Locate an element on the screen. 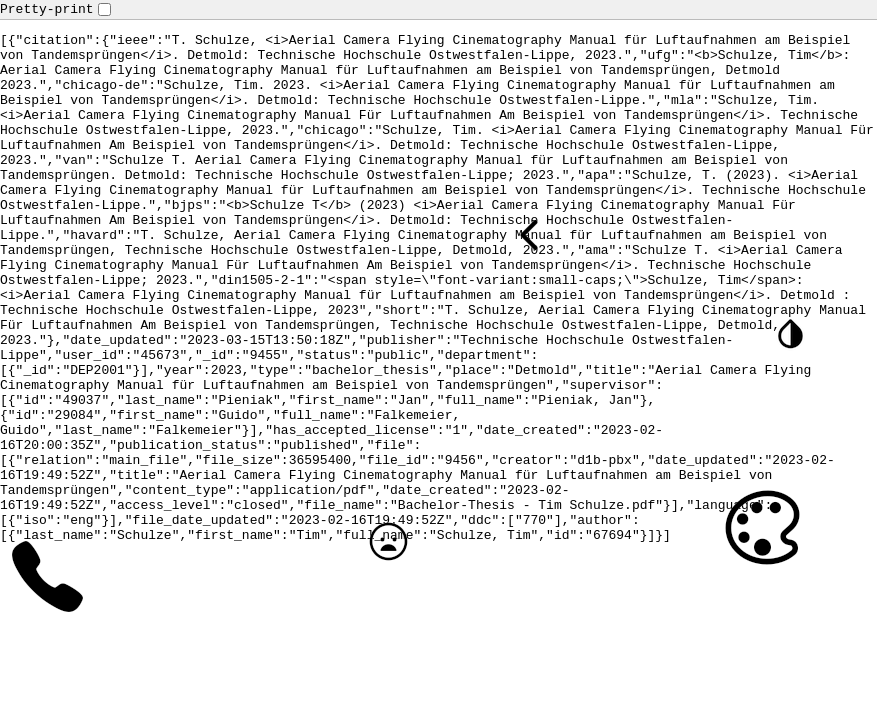 The width and height of the screenshot is (877, 720). toggle color inversion or contrast settings is located at coordinates (790, 333).